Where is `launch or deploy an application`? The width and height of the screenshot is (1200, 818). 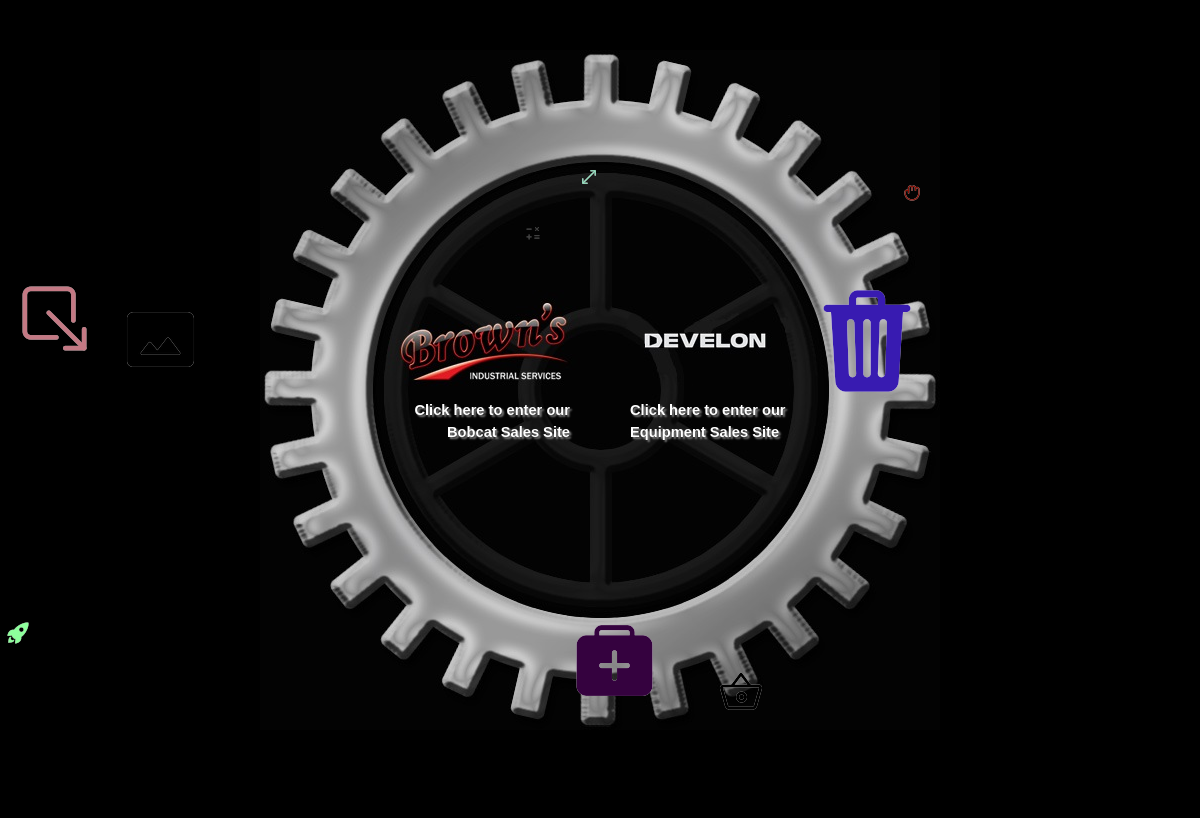 launch or deploy an application is located at coordinates (18, 633).